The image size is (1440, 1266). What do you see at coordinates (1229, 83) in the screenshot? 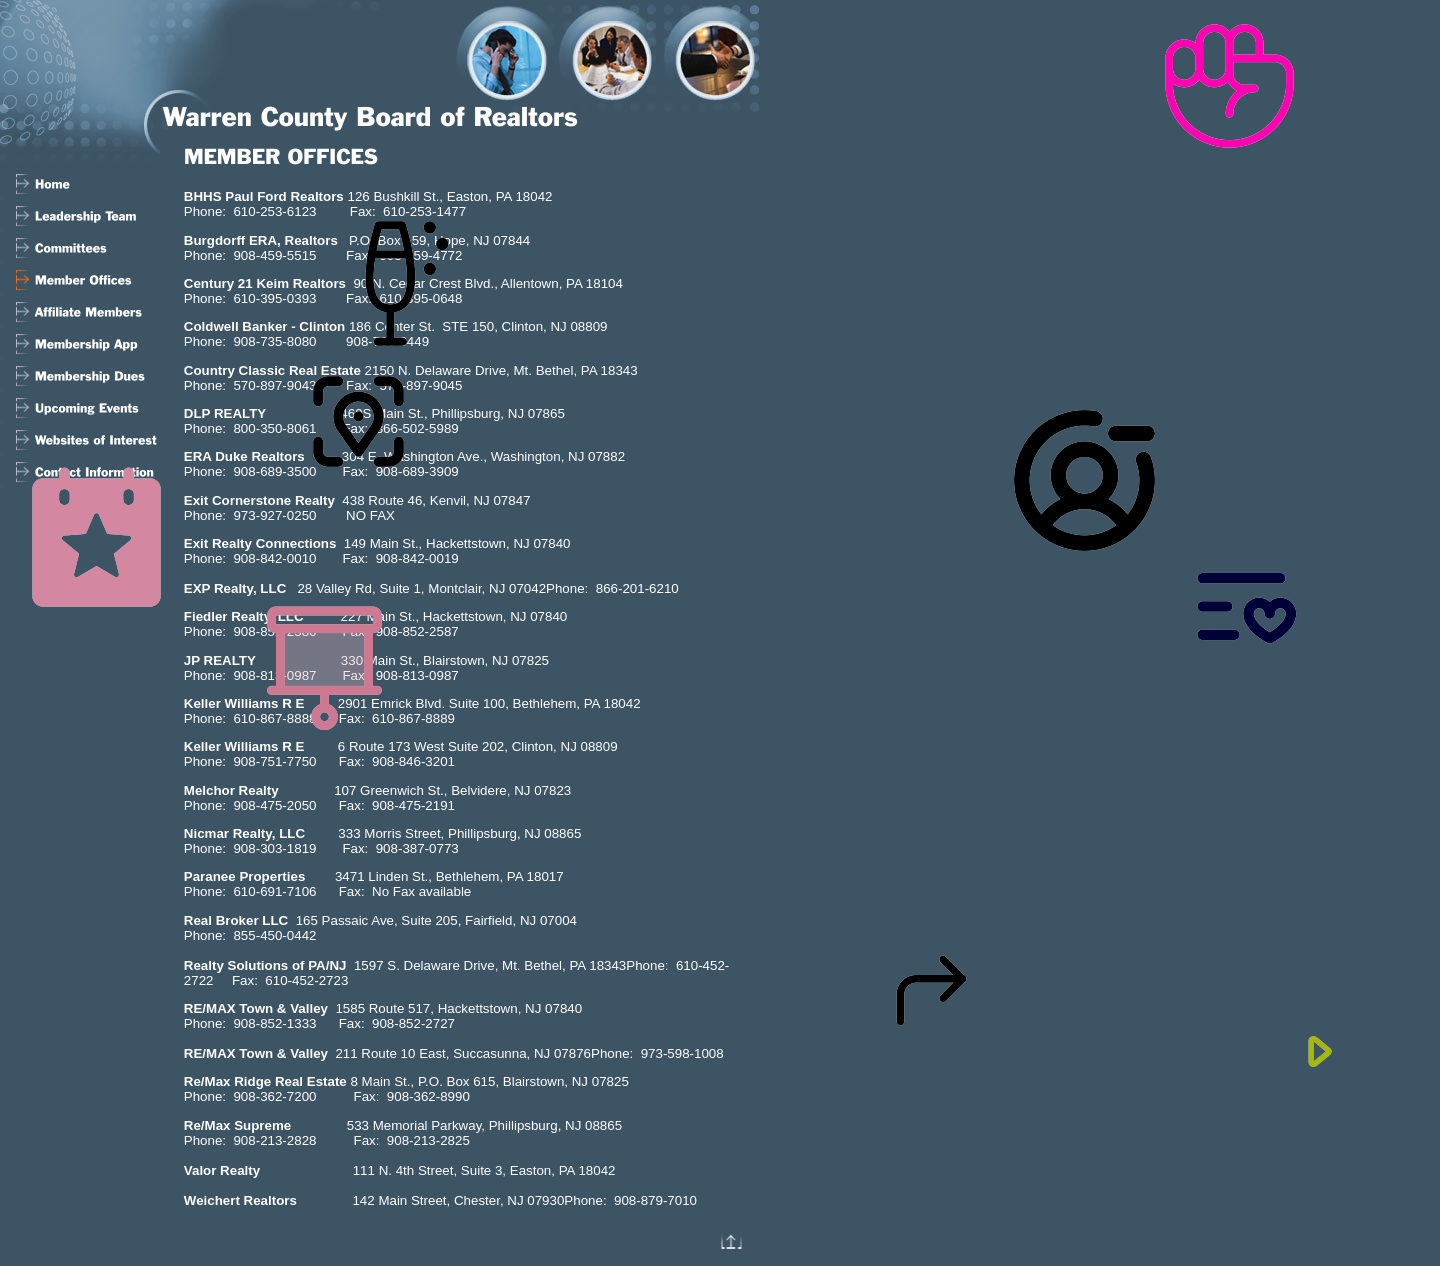
I see `indicates solidarity or support` at bounding box center [1229, 83].